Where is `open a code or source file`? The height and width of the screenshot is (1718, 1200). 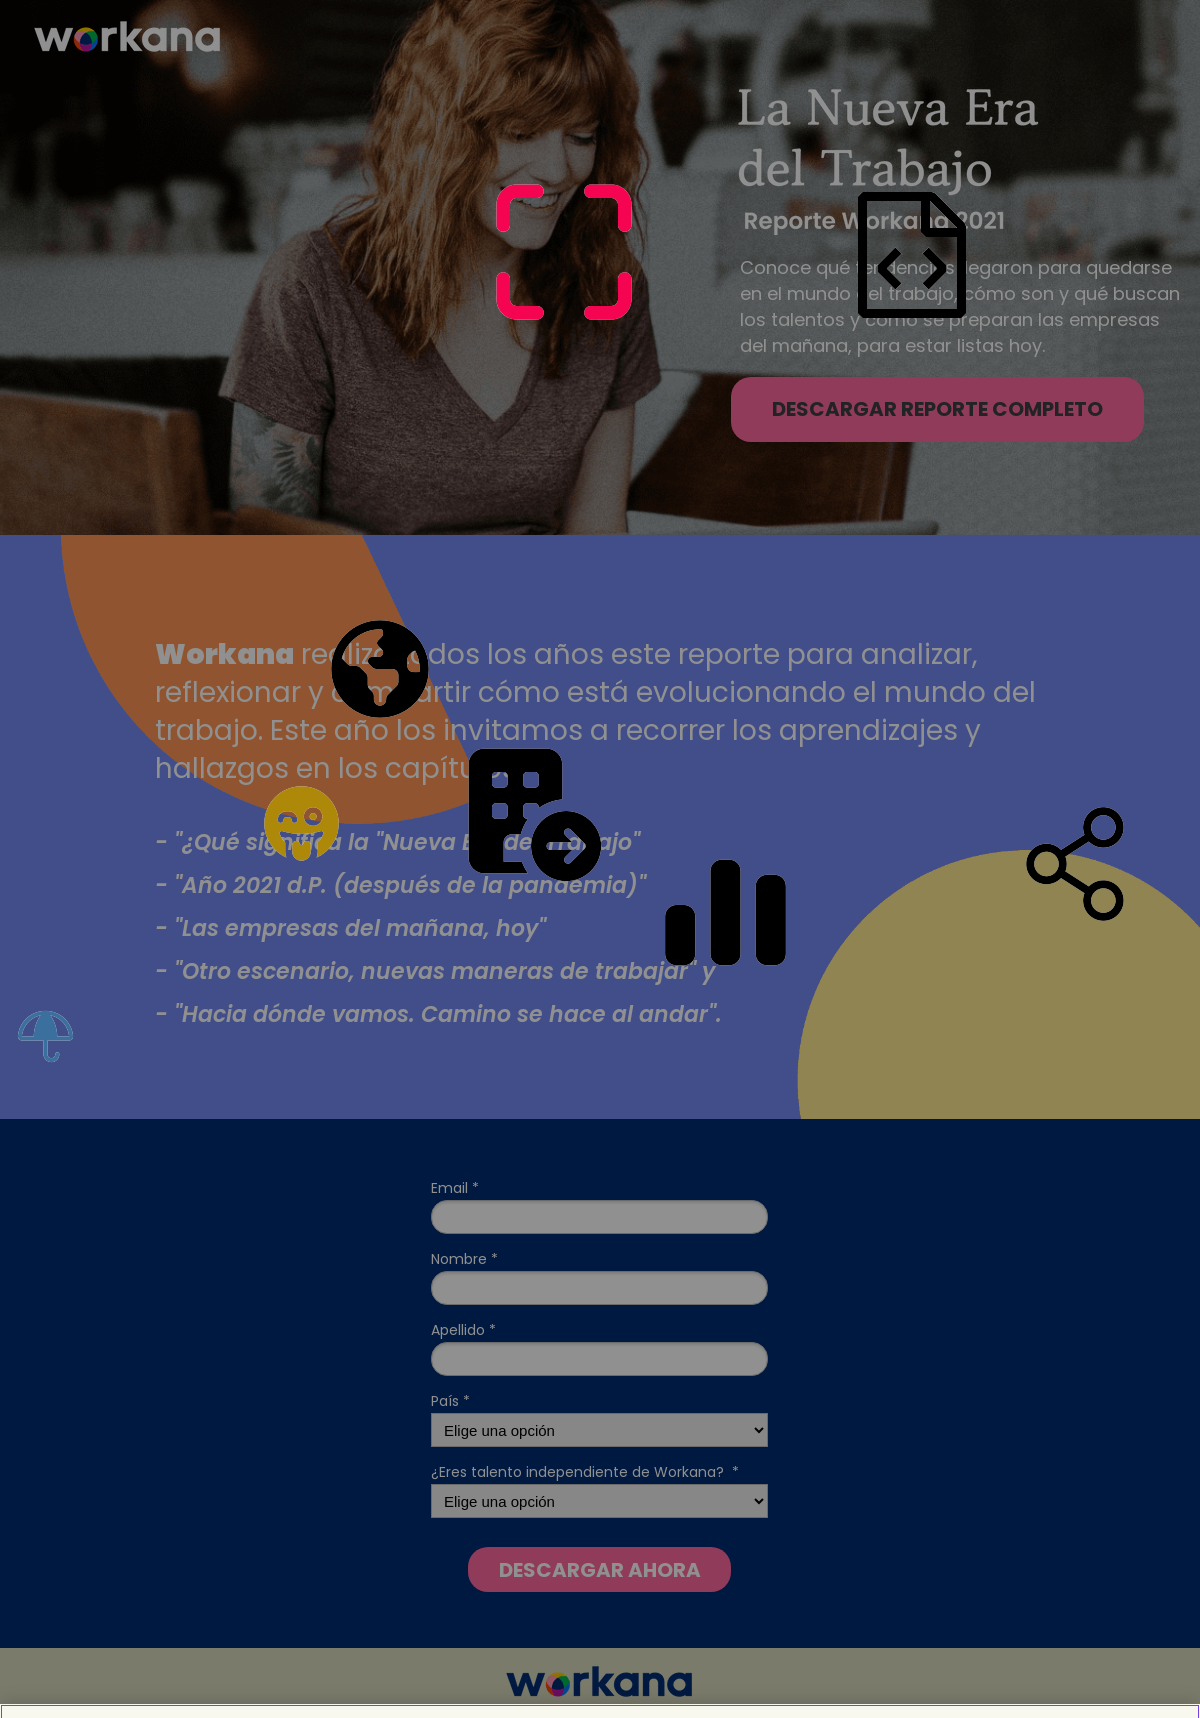
open a code or source file is located at coordinates (912, 255).